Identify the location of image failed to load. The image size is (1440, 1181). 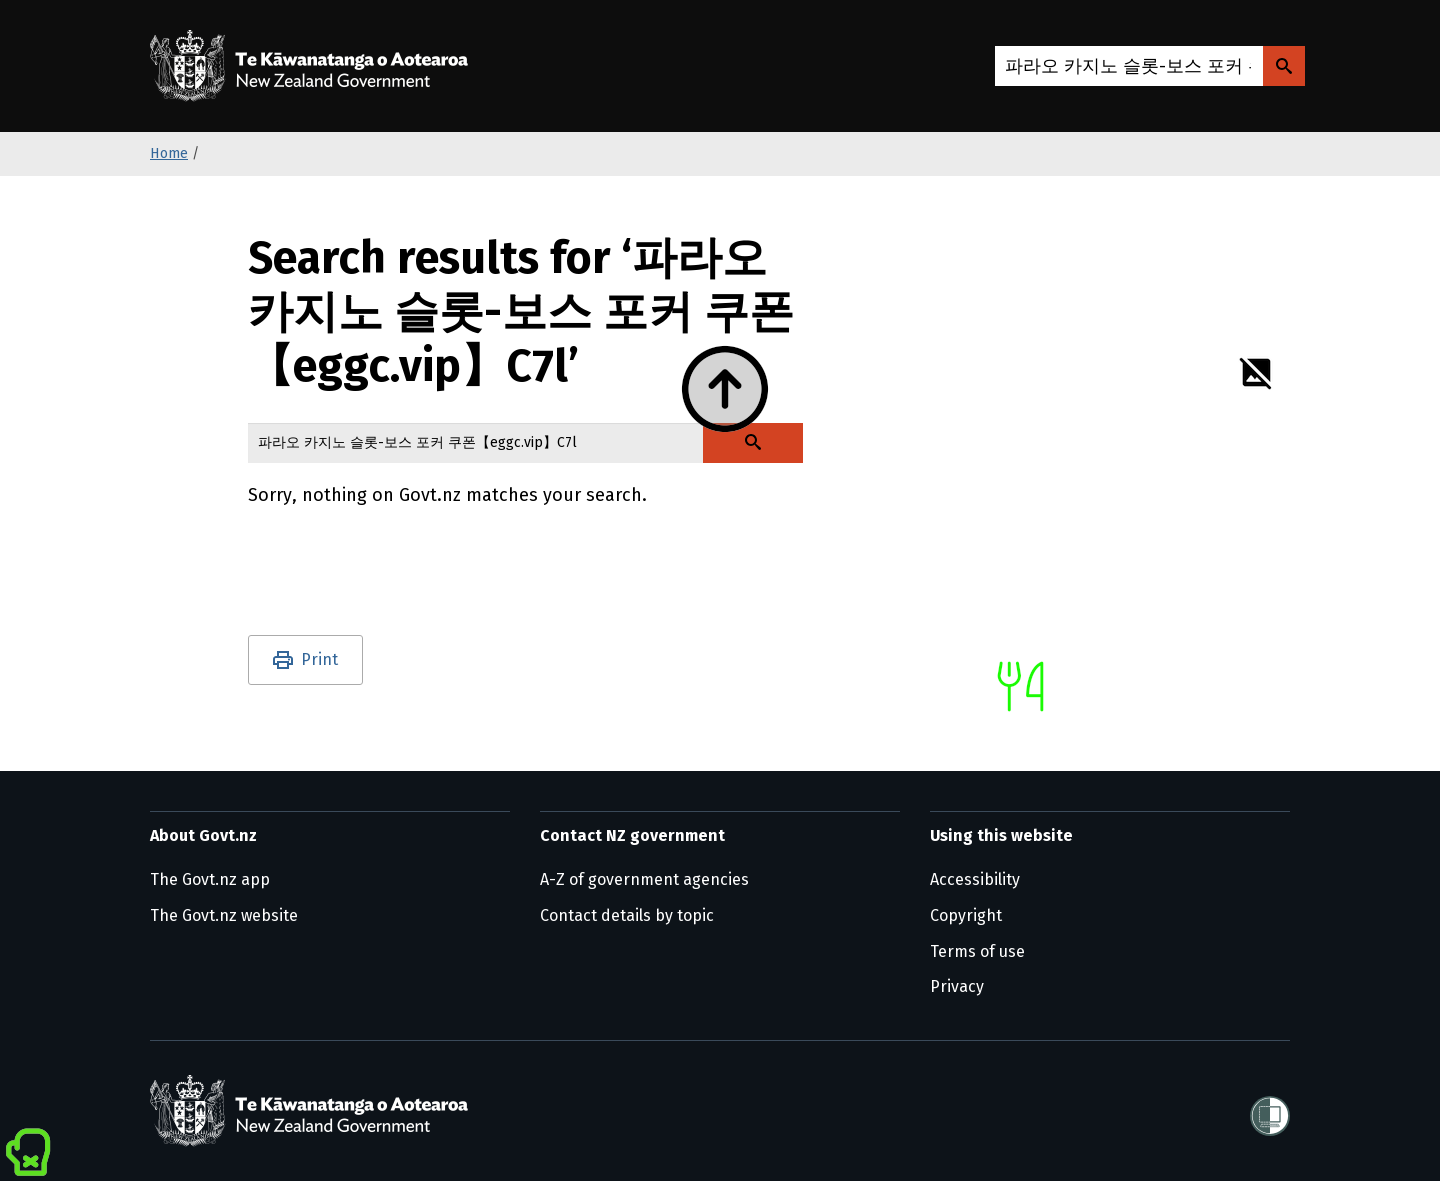
(1256, 372).